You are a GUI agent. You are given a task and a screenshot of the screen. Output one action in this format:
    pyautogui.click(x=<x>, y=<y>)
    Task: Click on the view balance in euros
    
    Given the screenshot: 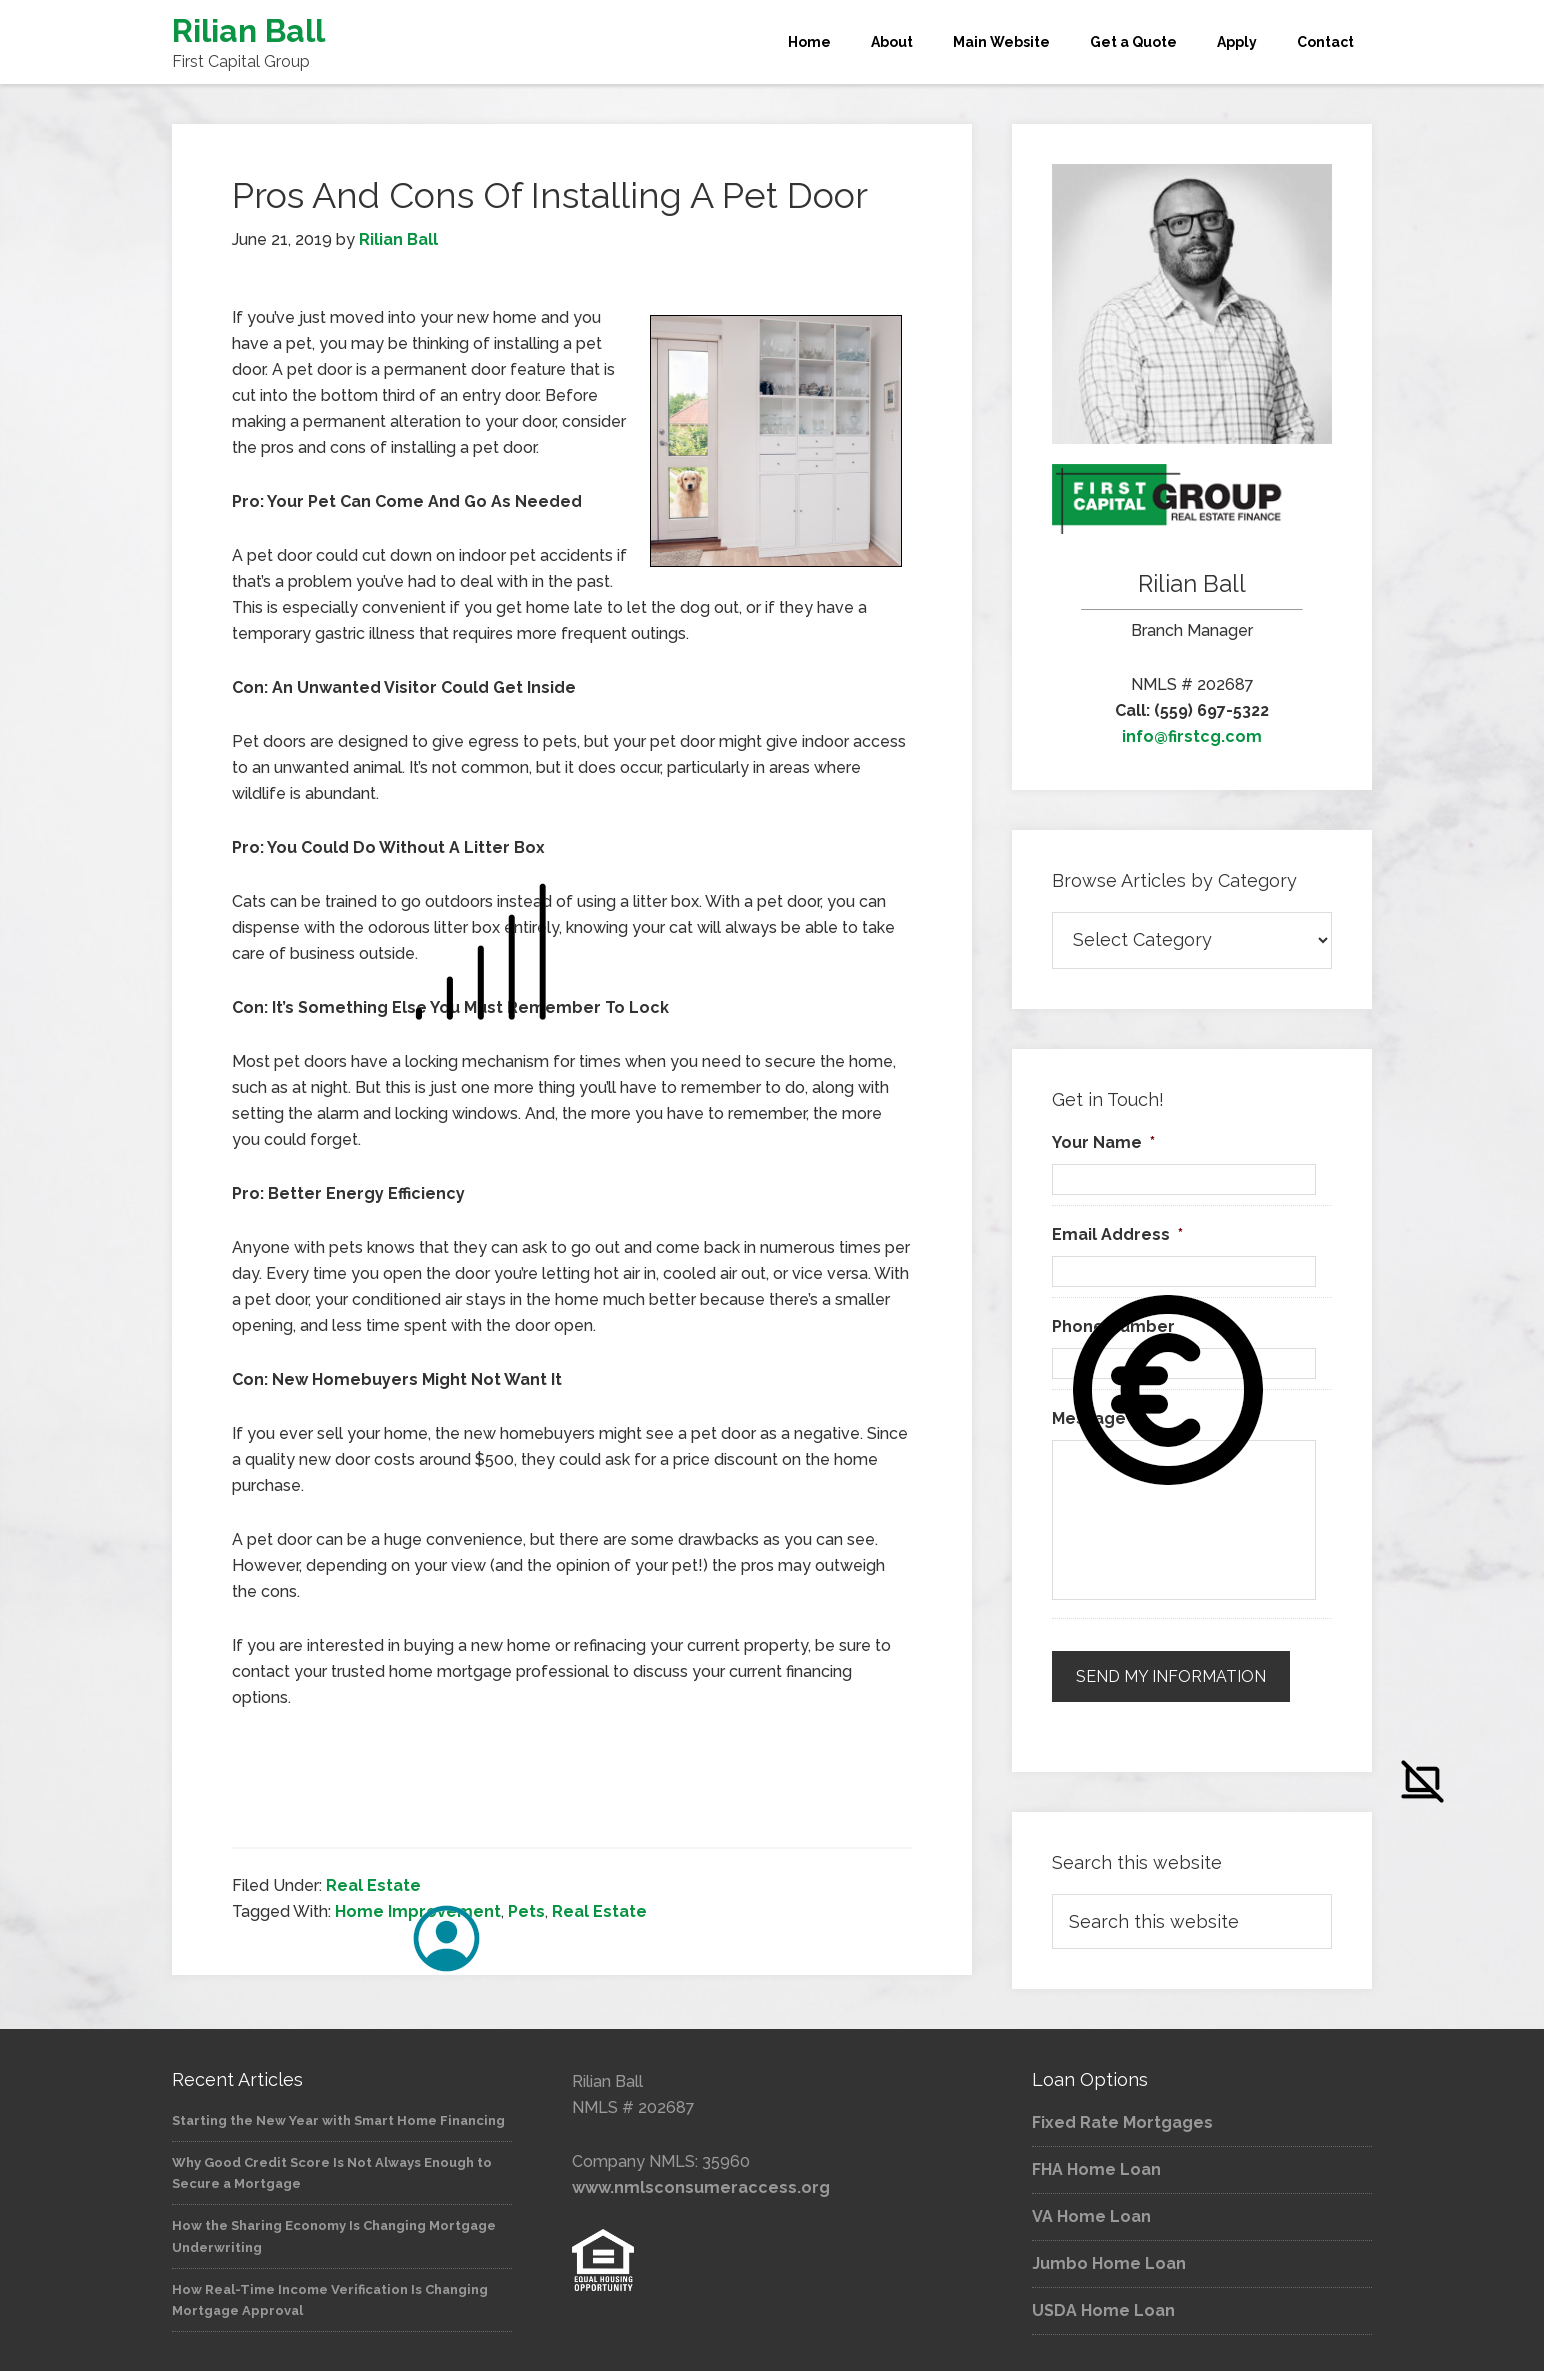 What is the action you would take?
    pyautogui.click(x=1168, y=1390)
    